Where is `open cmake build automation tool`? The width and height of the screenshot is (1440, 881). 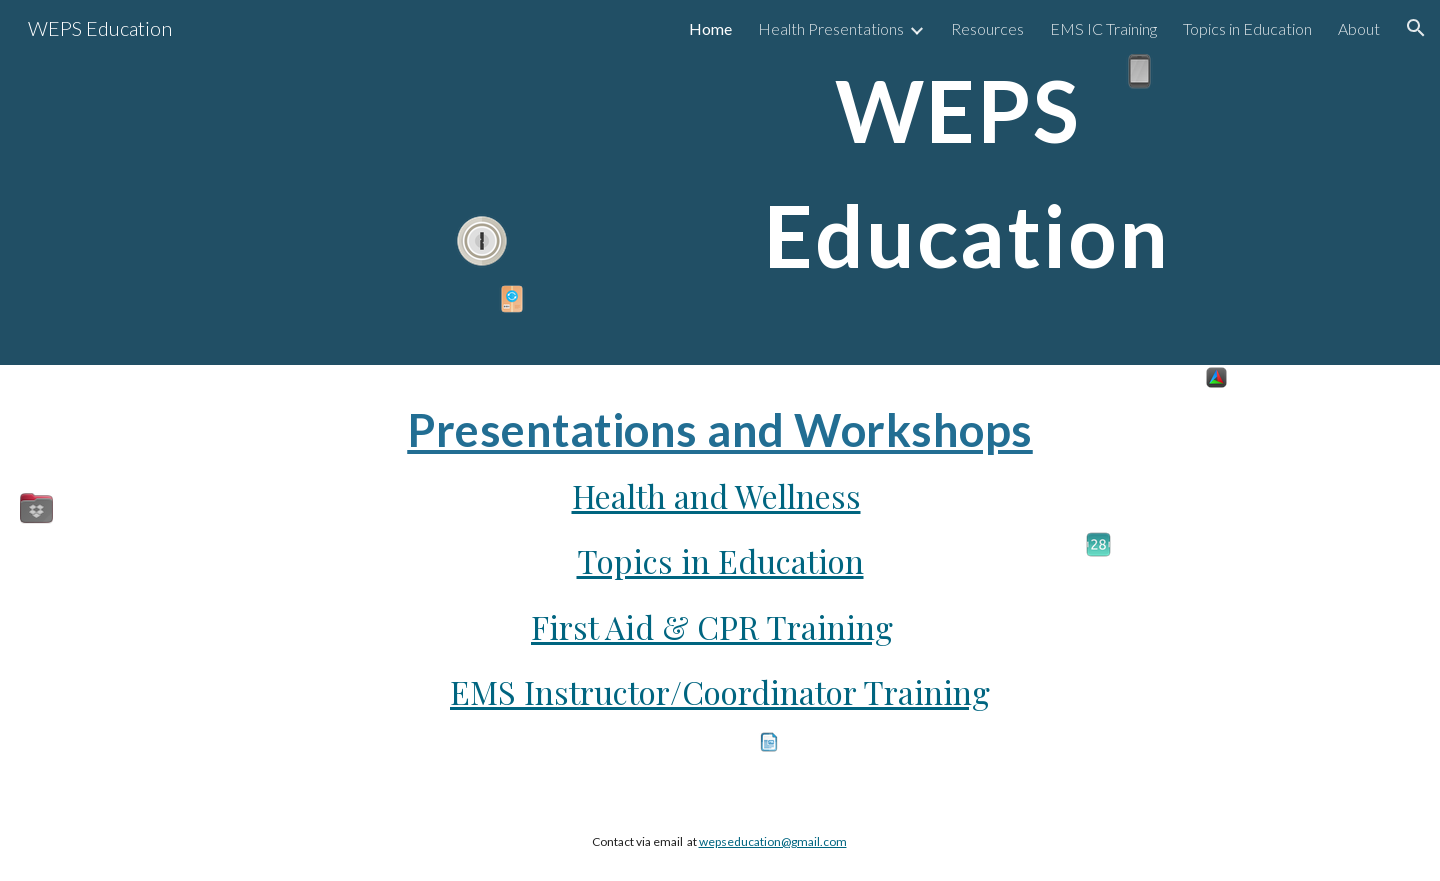 open cmake build automation tool is located at coordinates (1216, 377).